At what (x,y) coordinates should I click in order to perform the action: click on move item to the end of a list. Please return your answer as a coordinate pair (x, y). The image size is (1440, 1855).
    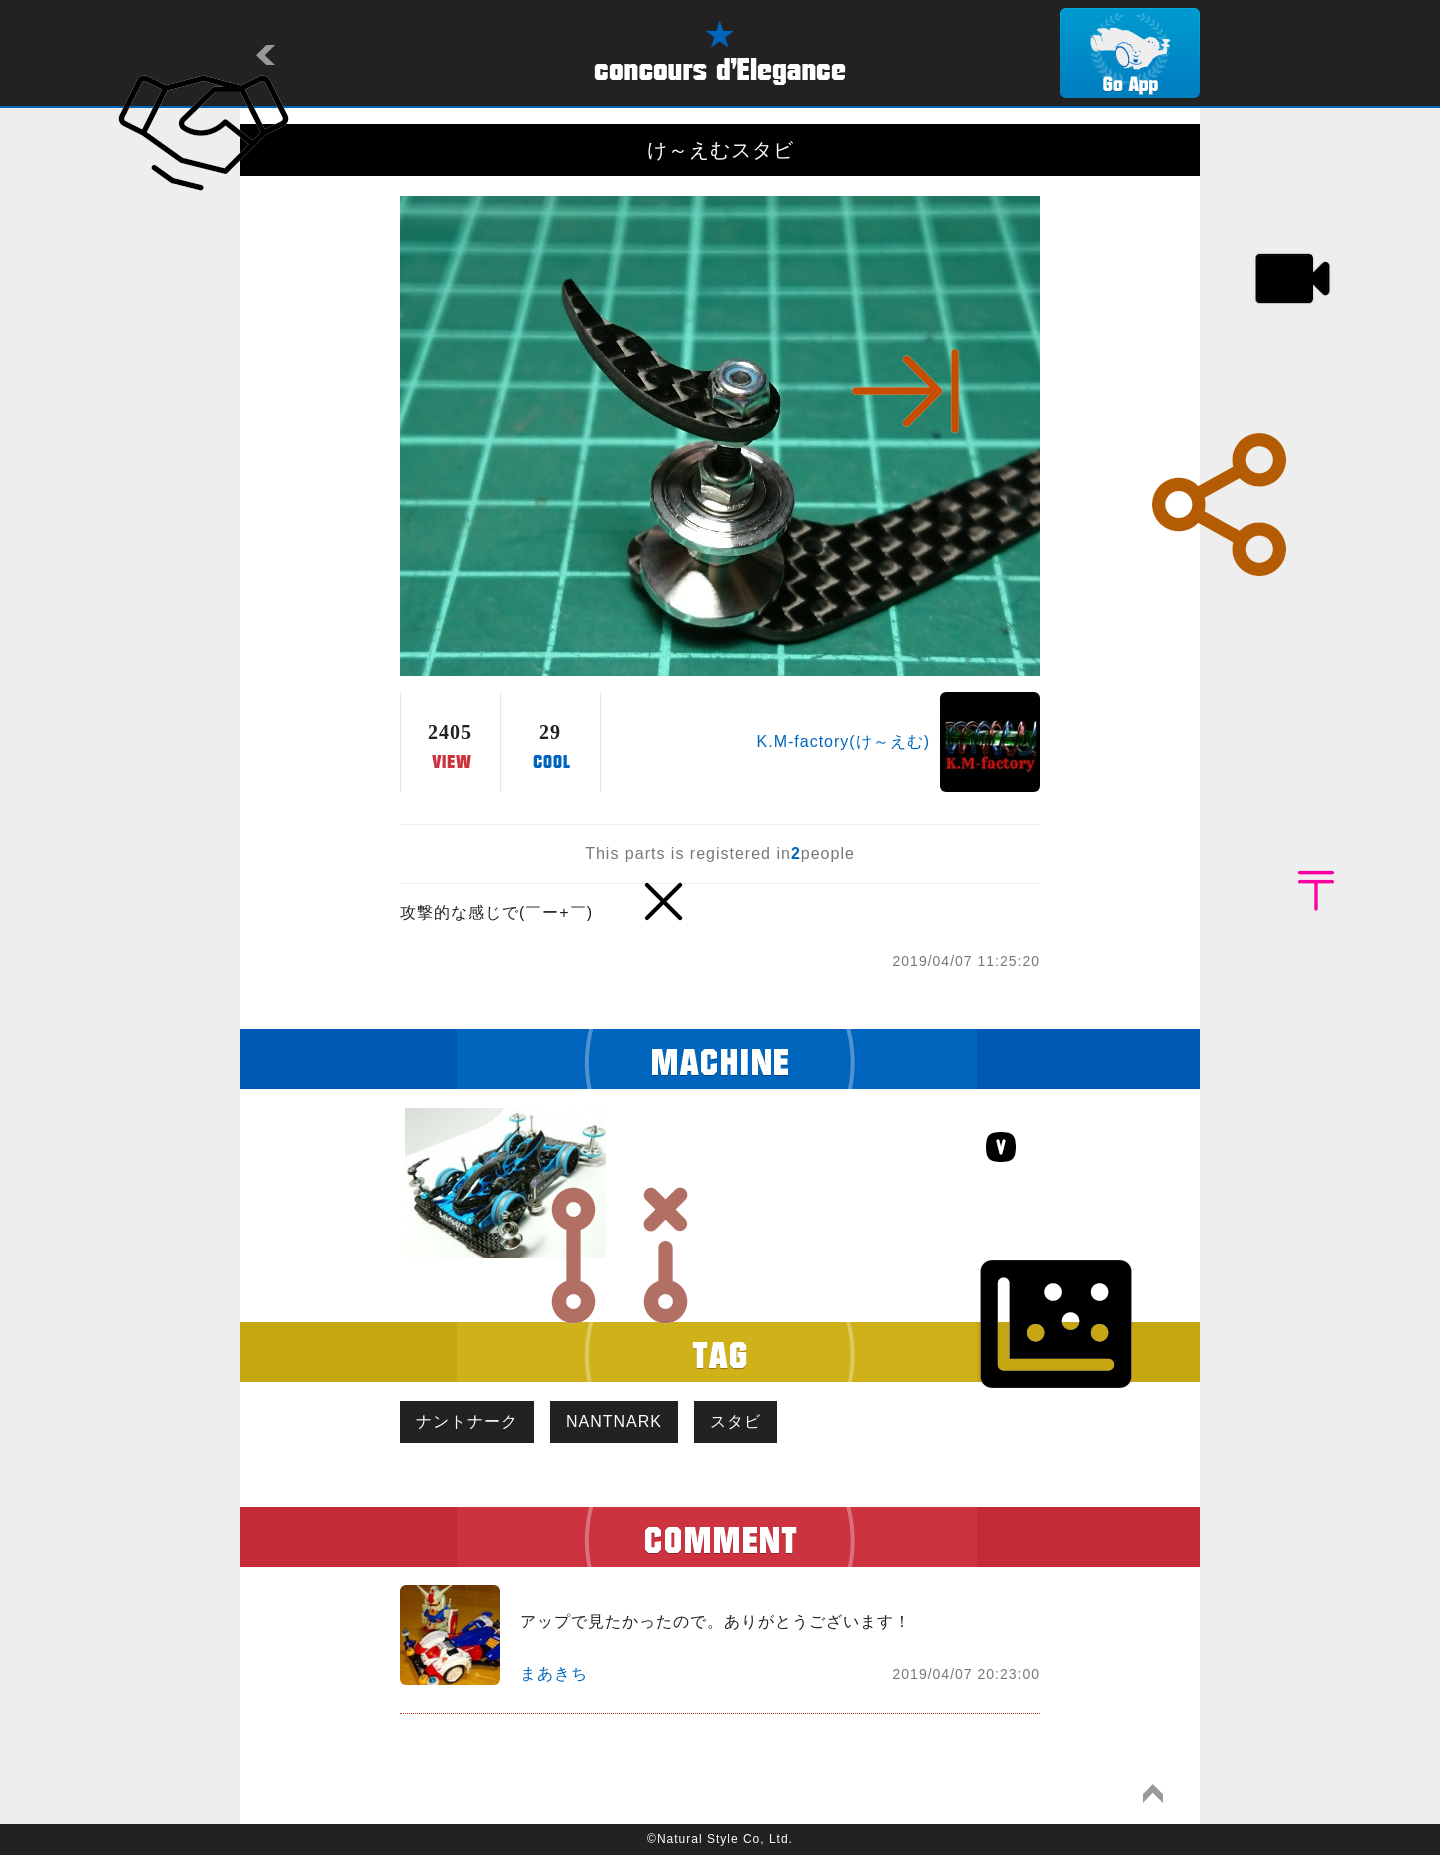
    Looking at the image, I should click on (908, 391).